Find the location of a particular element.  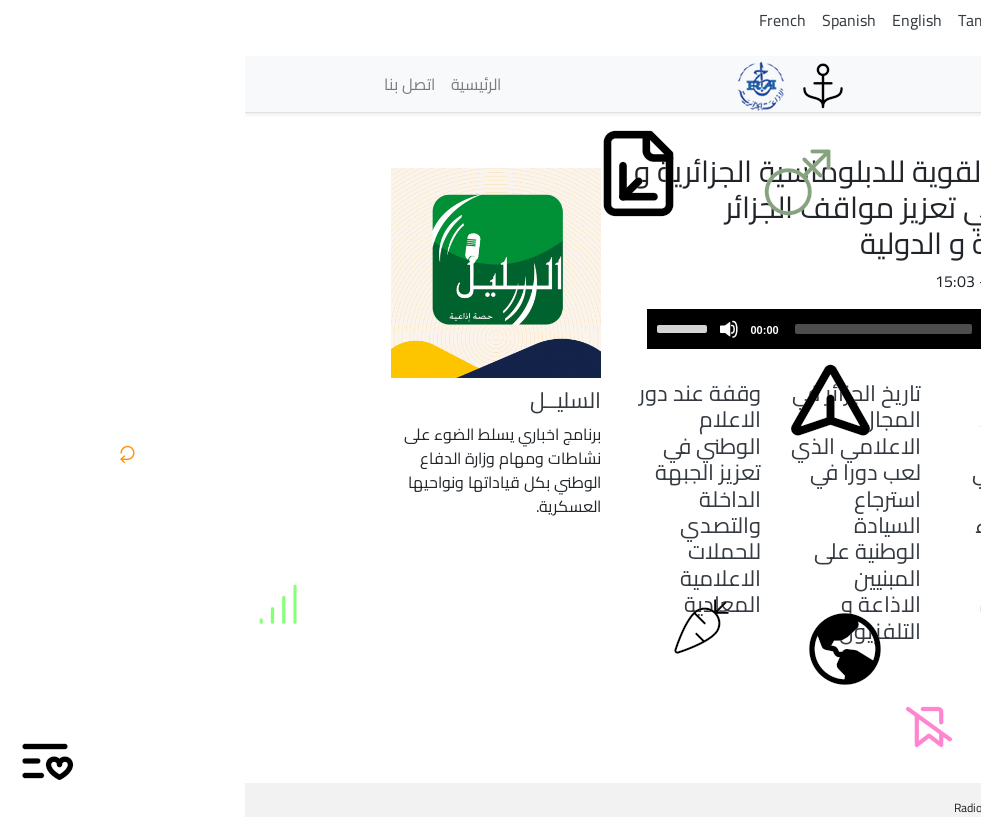

anchor a link or section on a page is located at coordinates (823, 85).